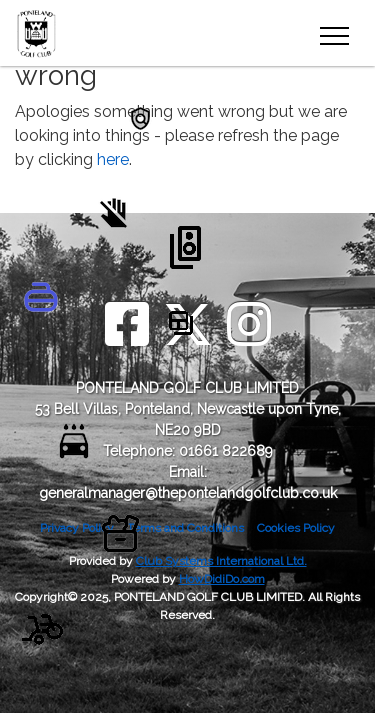  What do you see at coordinates (114, 213) in the screenshot?
I see `do not touch - indicates touchscreen disabled` at bounding box center [114, 213].